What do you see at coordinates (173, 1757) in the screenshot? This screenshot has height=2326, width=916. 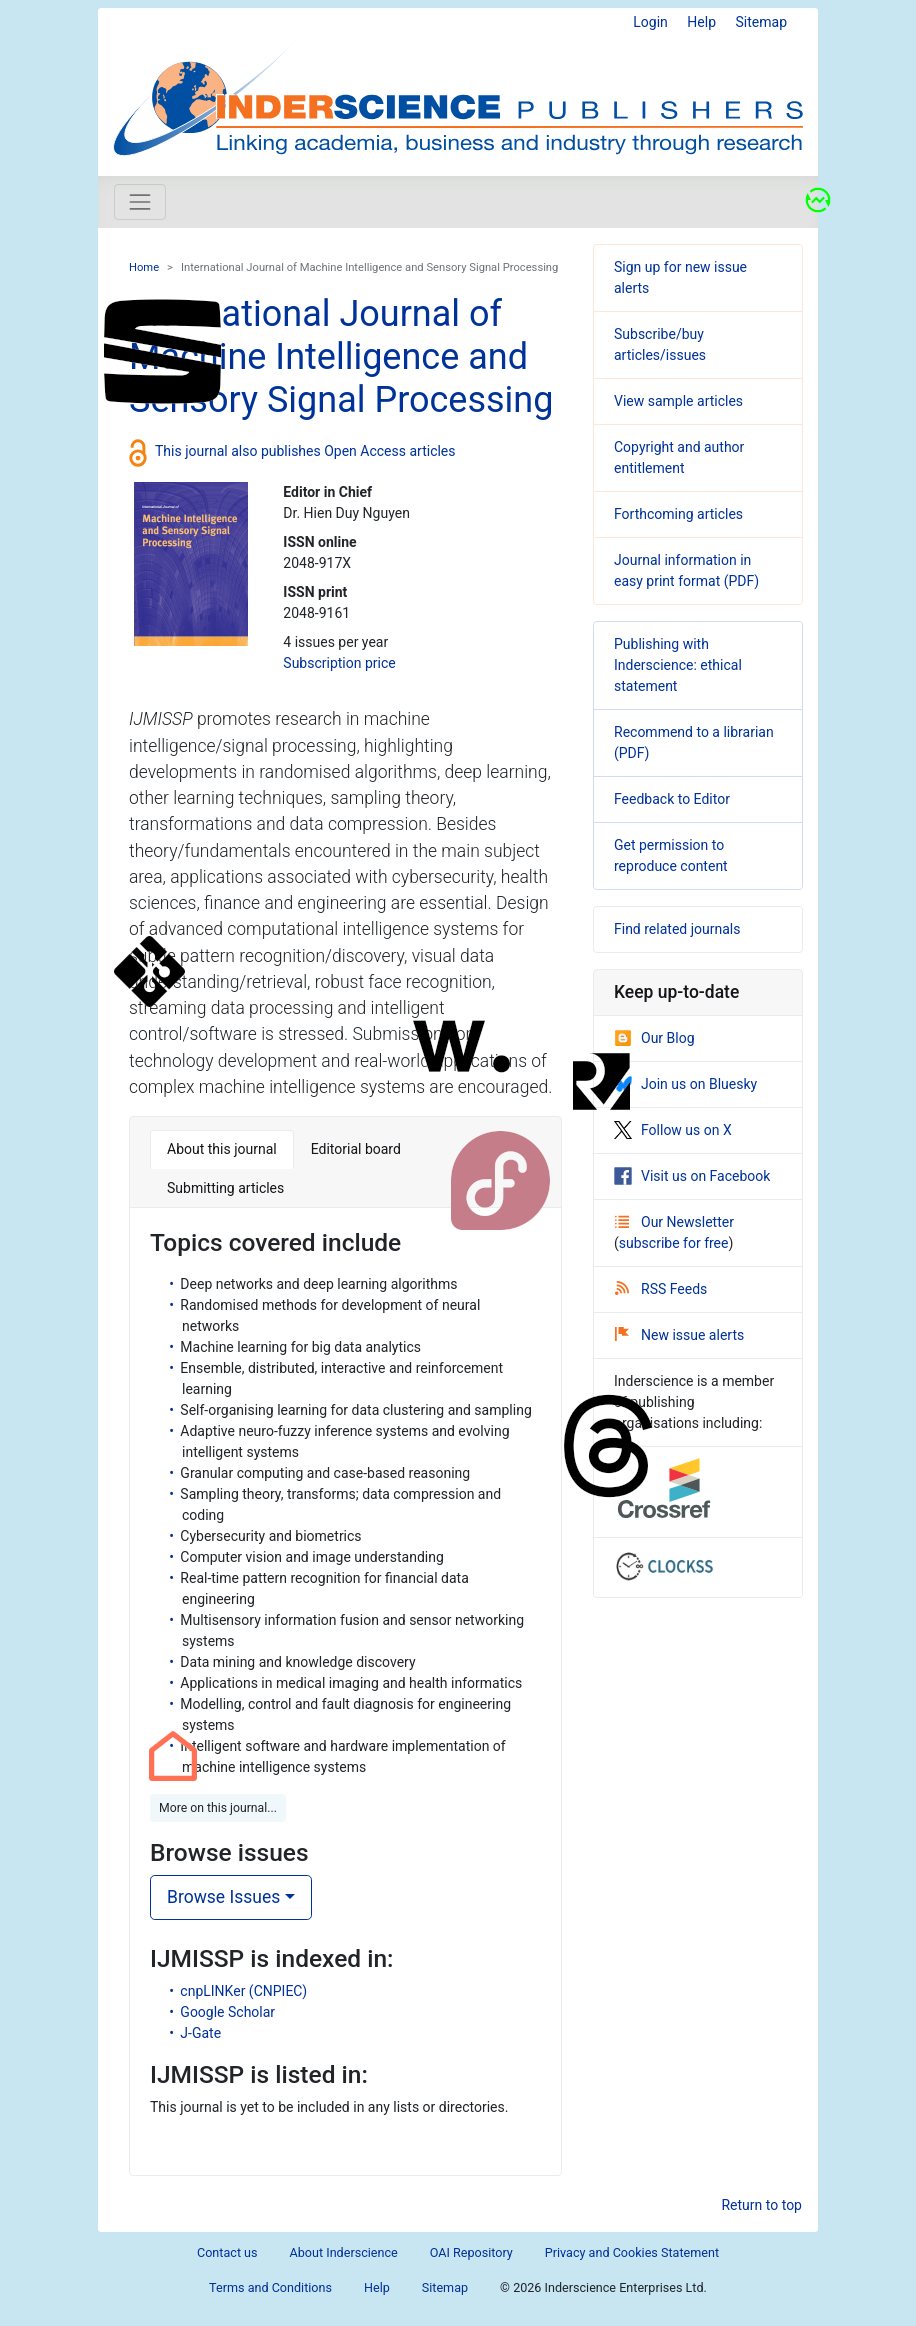 I see `navigate to home screen` at bounding box center [173, 1757].